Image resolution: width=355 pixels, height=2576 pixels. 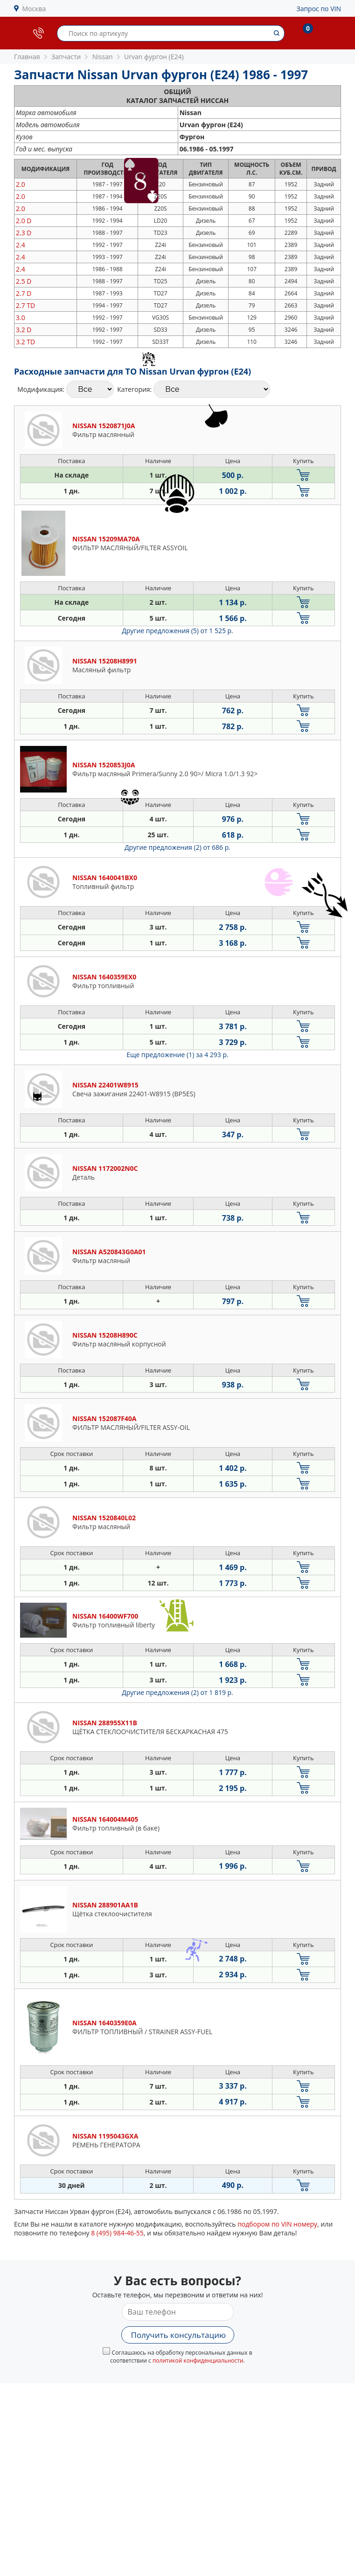 I want to click on select the 8 of spades card, so click(x=141, y=180).